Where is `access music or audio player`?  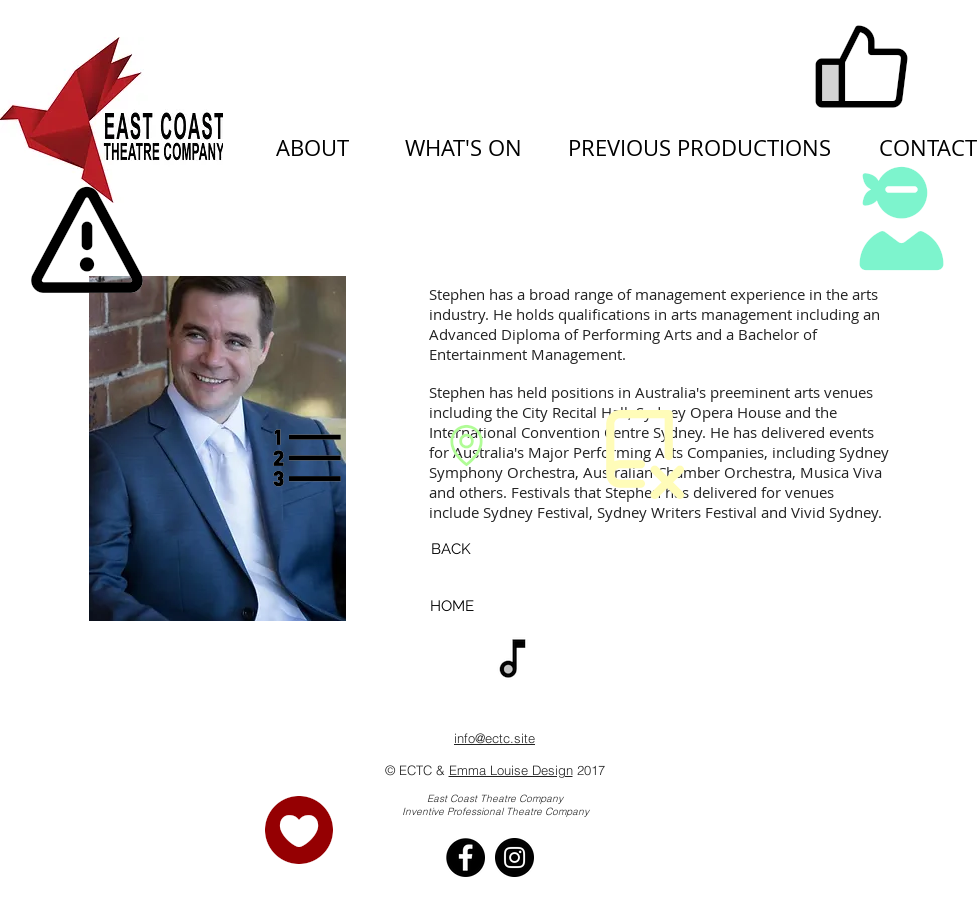 access music or audio player is located at coordinates (512, 658).